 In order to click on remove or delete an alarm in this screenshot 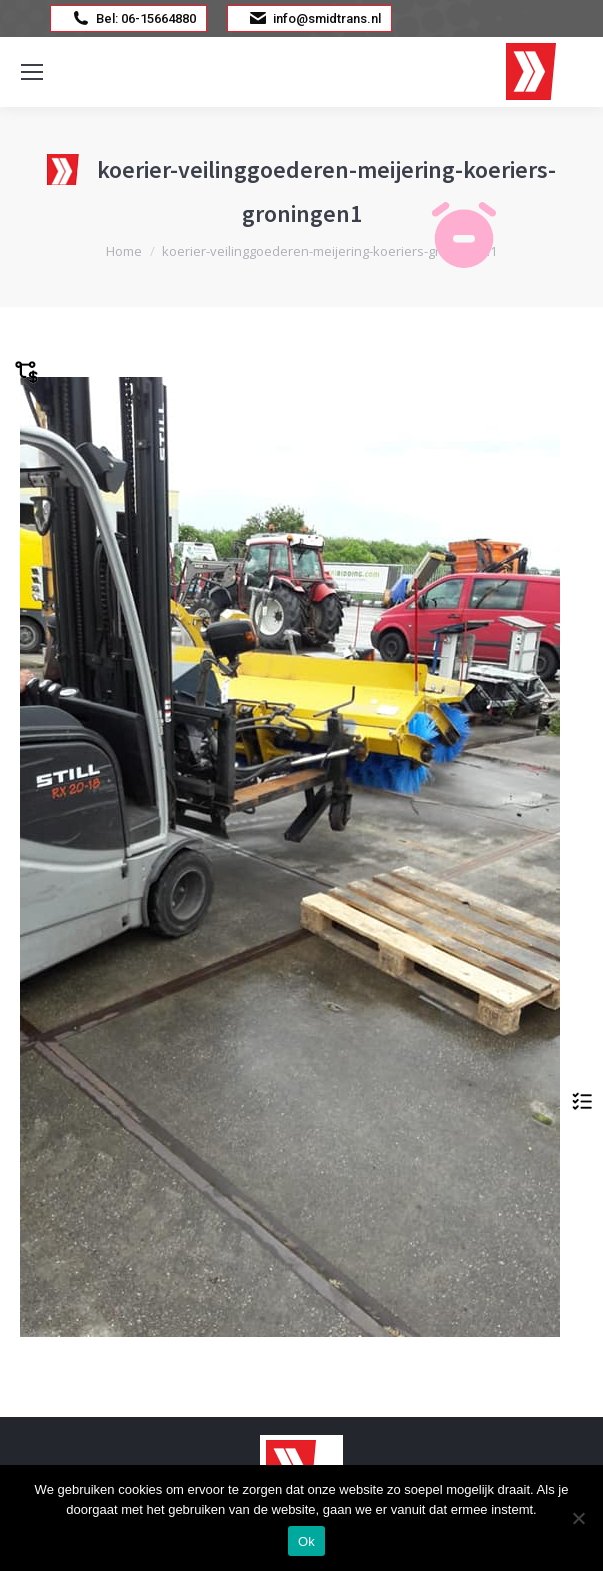, I will do `click(464, 235)`.